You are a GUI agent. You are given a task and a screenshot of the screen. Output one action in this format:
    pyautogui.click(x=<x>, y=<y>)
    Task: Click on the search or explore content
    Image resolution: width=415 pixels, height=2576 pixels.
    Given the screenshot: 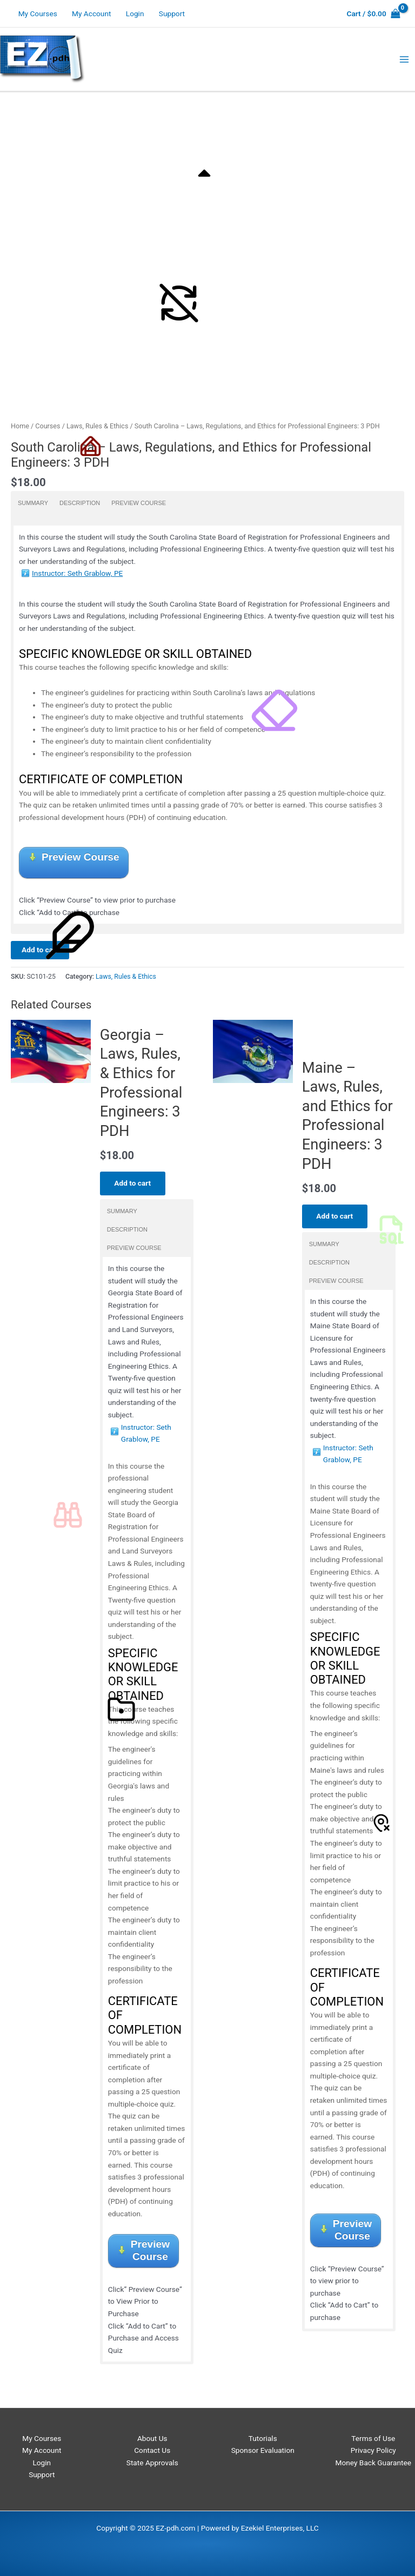 What is the action you would take?
    pyautogui.click(x=68, y=1515)
    